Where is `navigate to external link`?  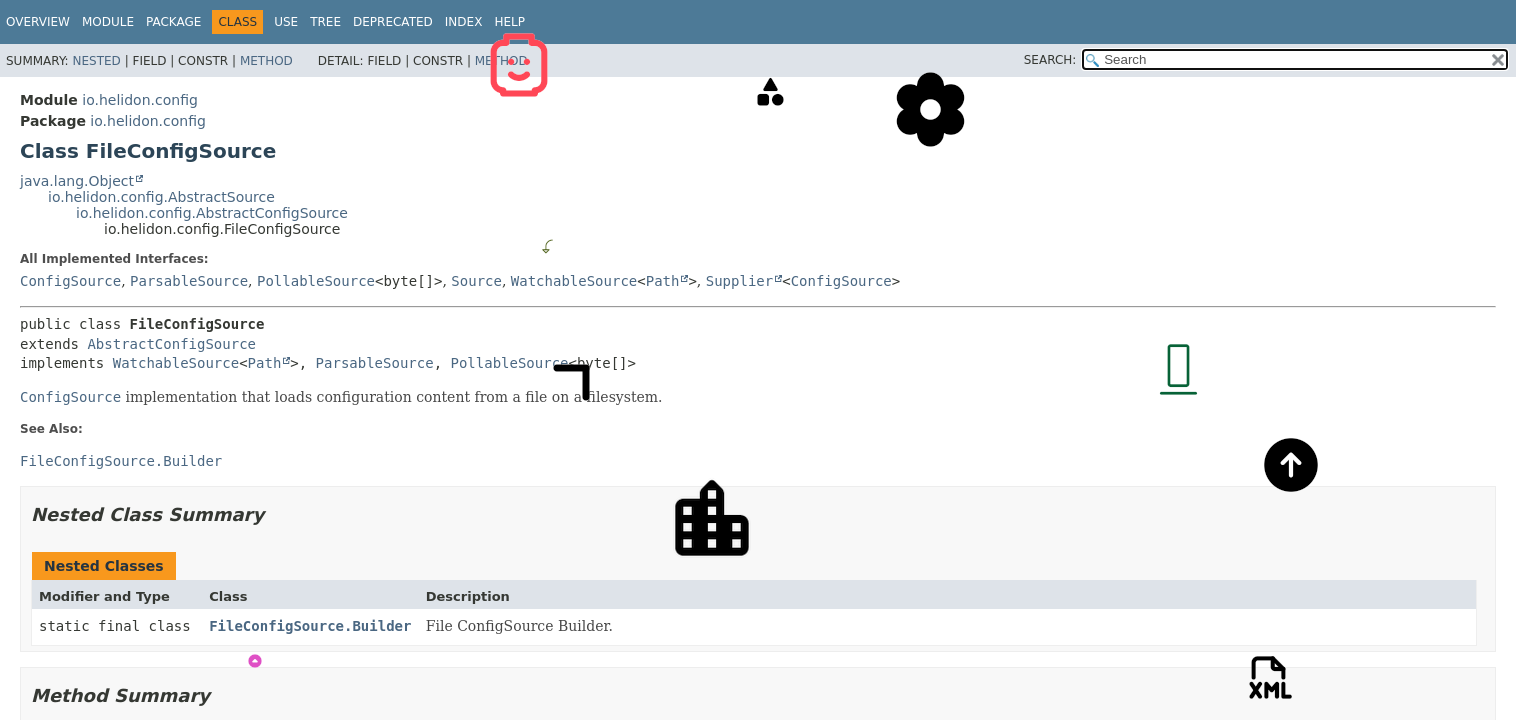
navigate to external link is located at coordinates (571, 382).